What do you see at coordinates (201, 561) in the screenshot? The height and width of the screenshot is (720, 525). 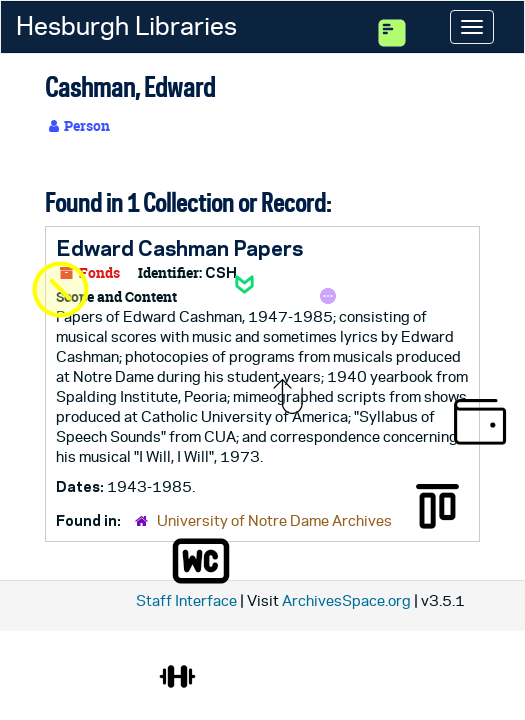 I see `indicates restroom or water closet location` at bounding box center [201, 561].